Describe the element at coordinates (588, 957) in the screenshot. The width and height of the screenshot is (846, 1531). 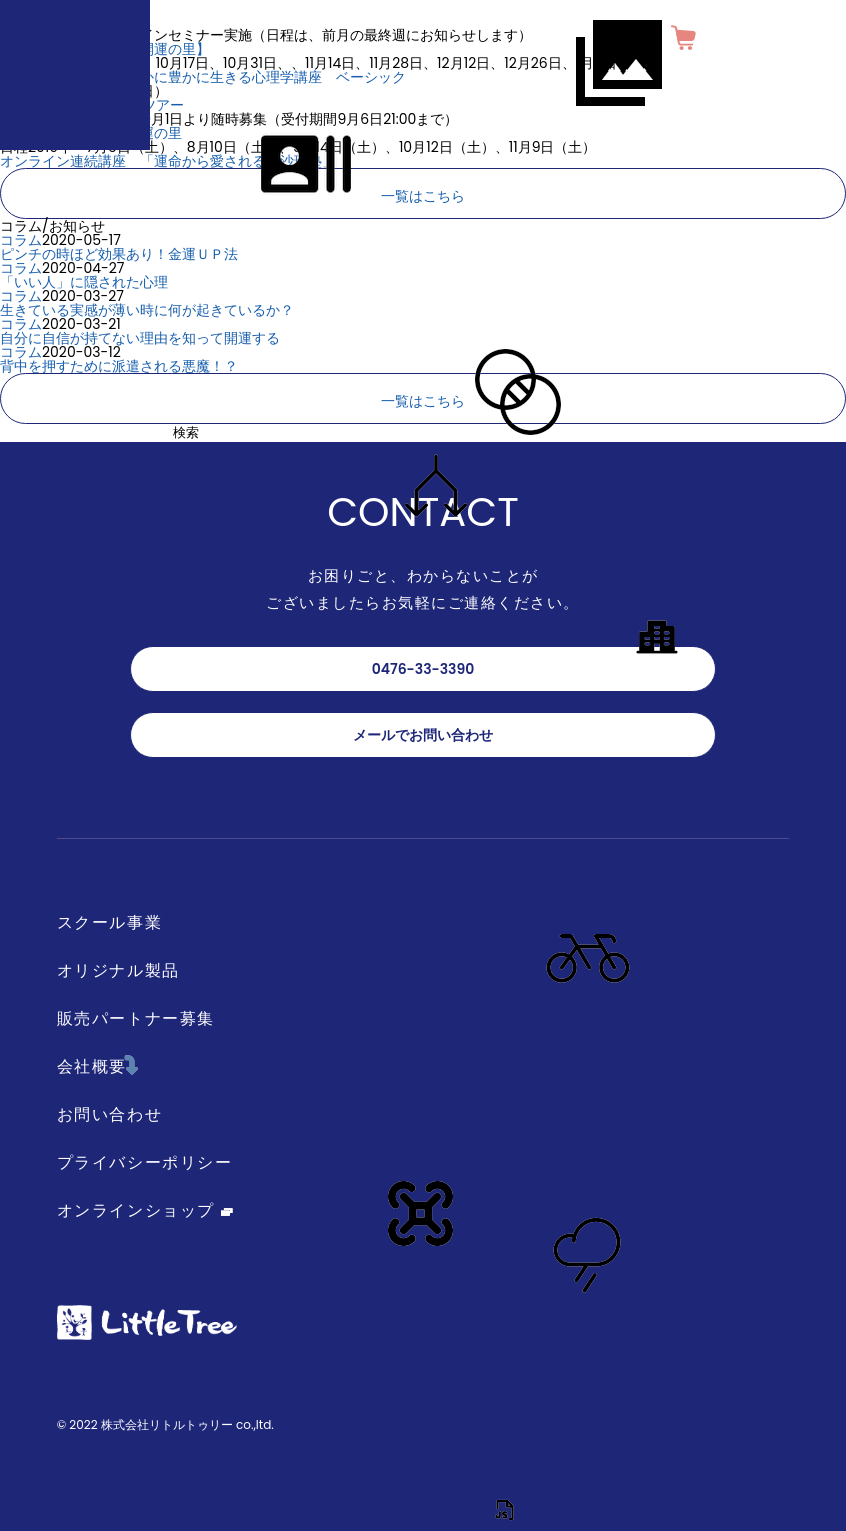
I see `access bike rental or cycling options` at that location.